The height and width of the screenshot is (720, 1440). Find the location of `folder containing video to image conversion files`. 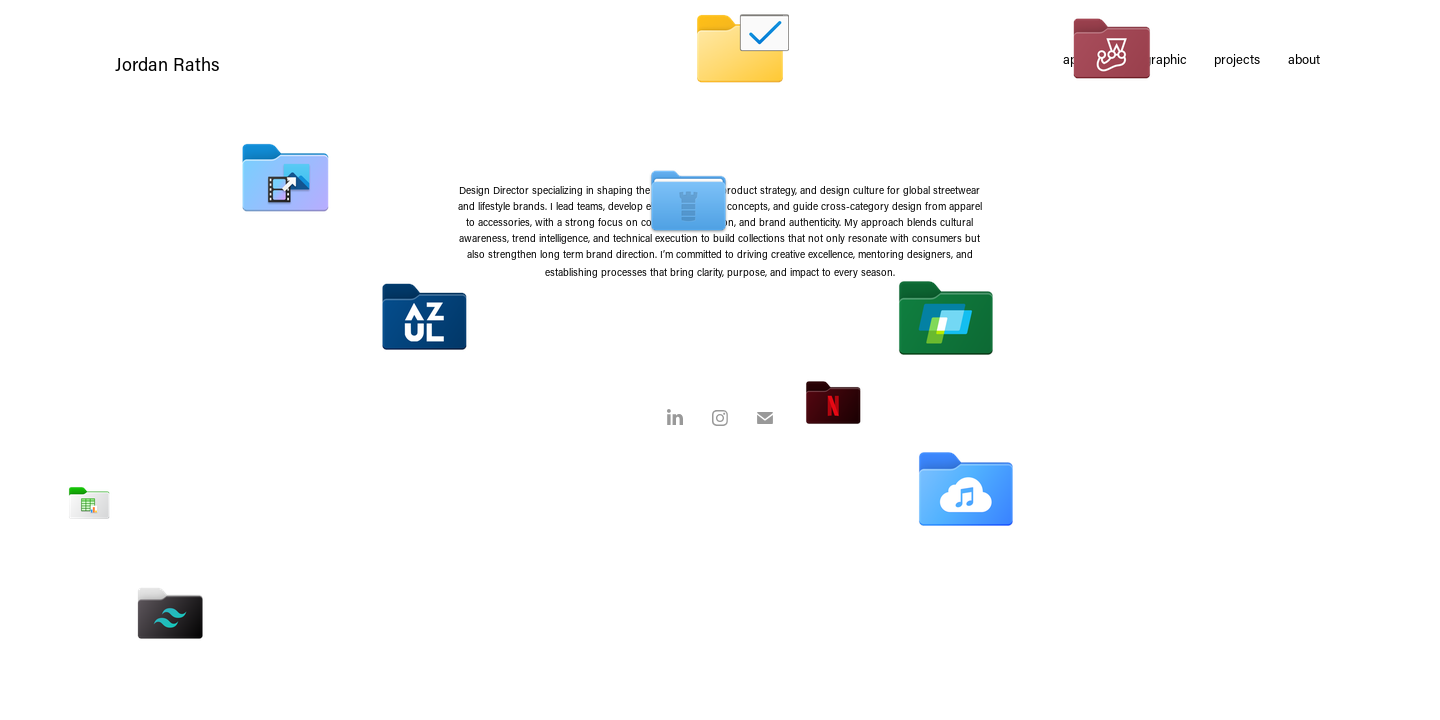

folder containing video to image conversion files is located at coordinates (285, 180).